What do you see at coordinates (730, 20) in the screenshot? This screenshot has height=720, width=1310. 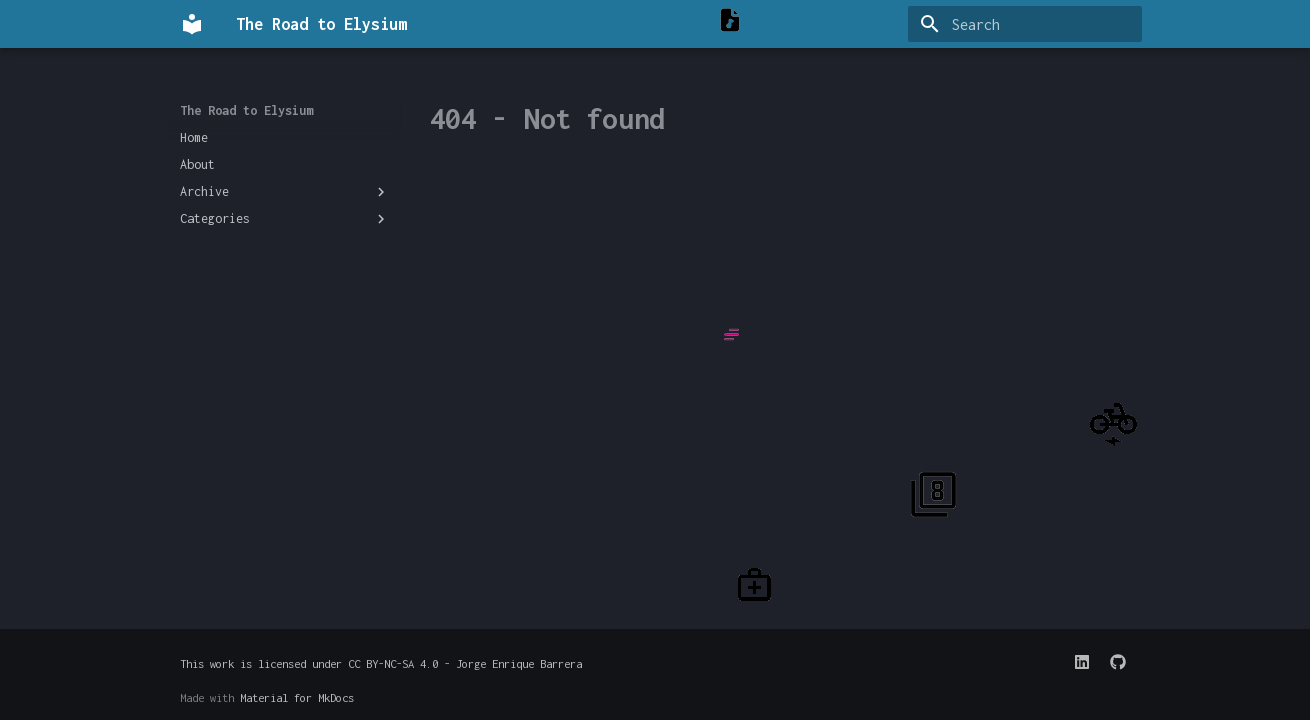 I see `open an audio or music file` at bounding box center [730, 20].